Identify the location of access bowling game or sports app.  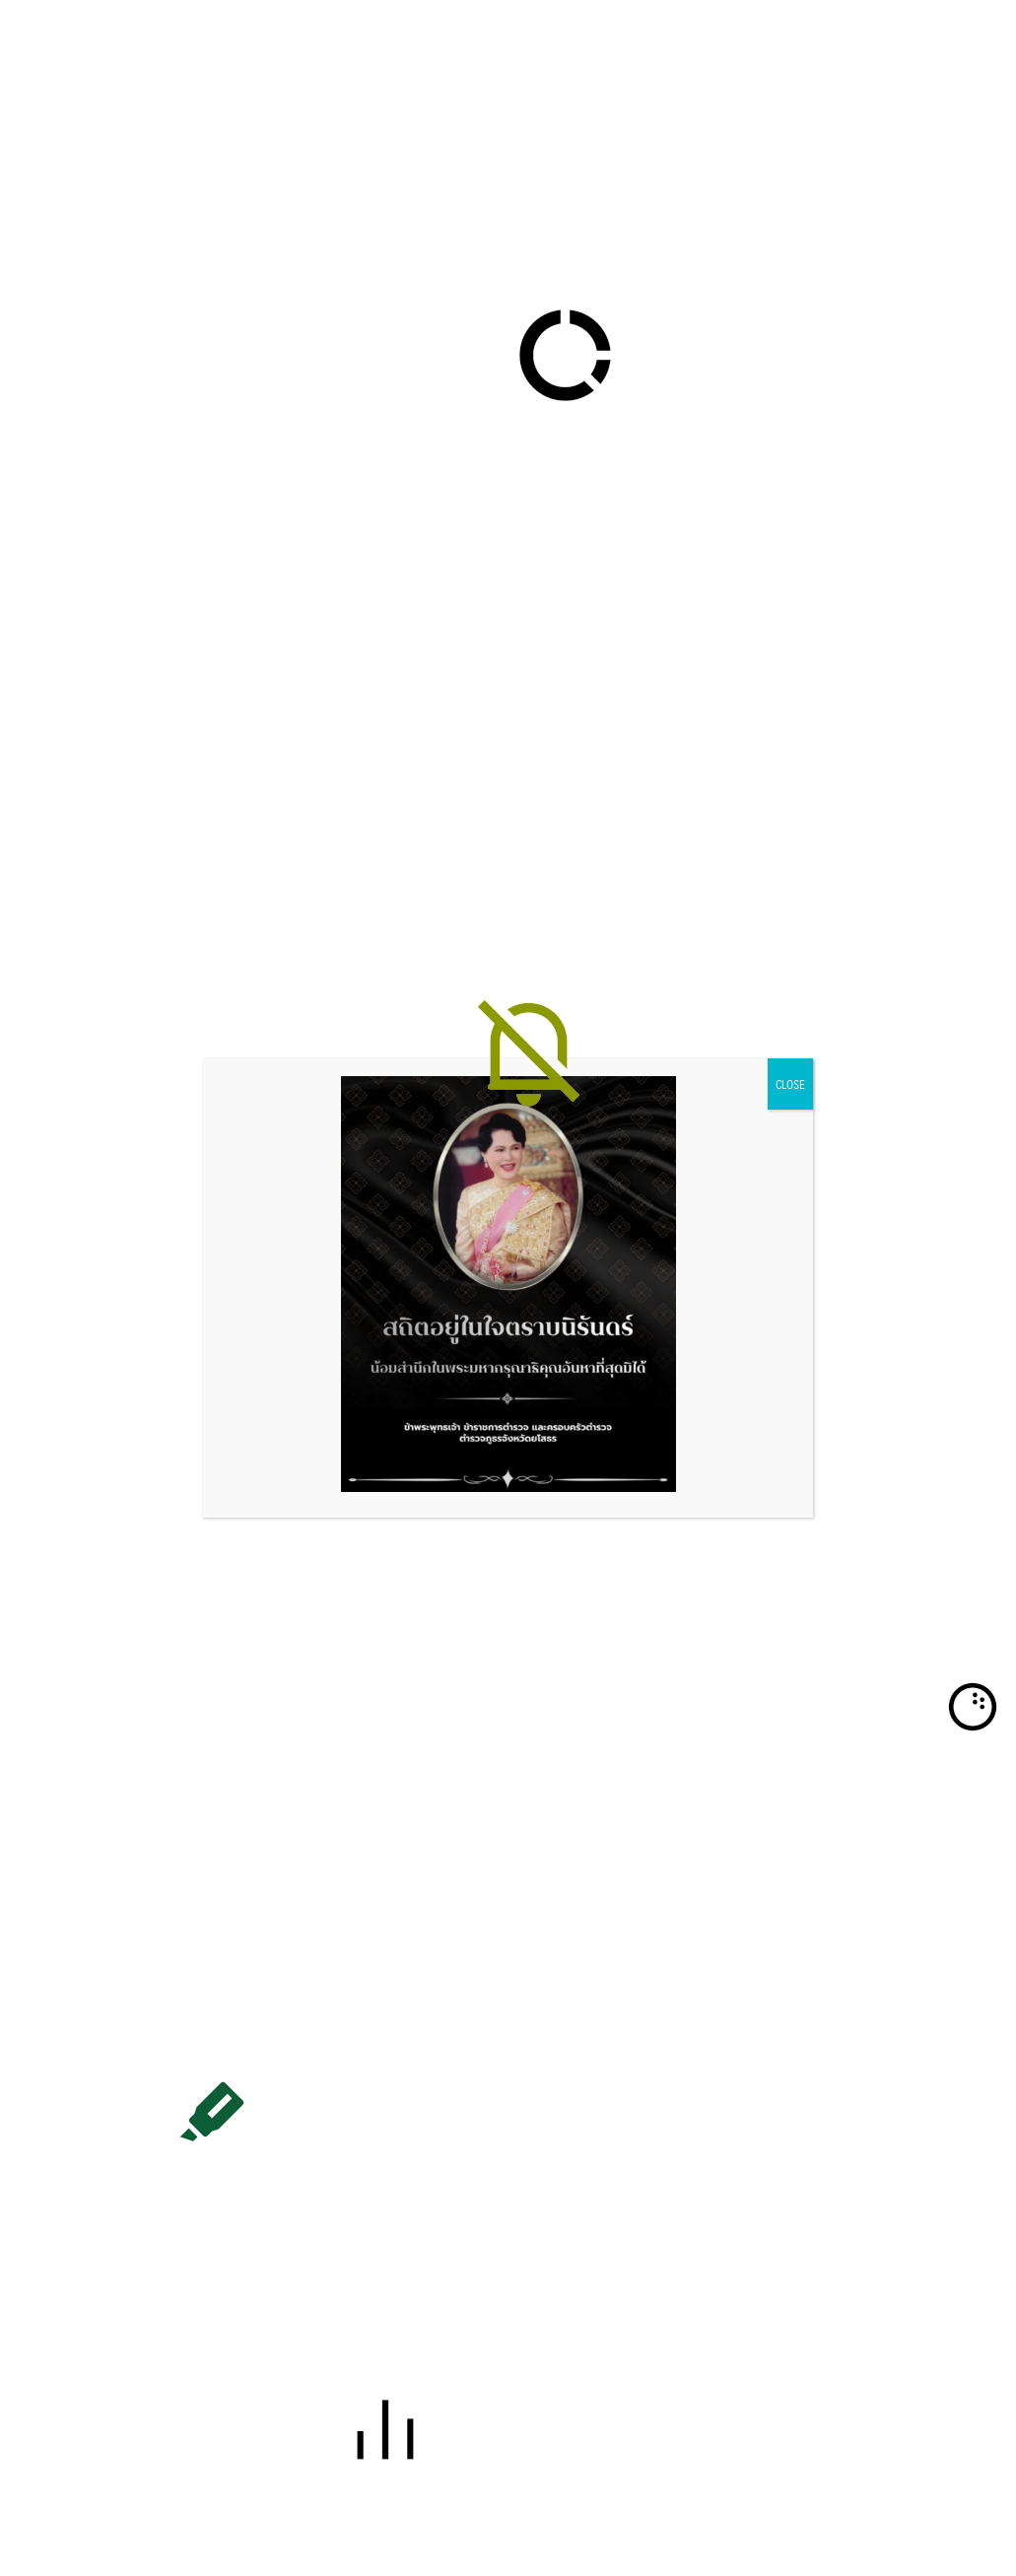
(973, 1707).